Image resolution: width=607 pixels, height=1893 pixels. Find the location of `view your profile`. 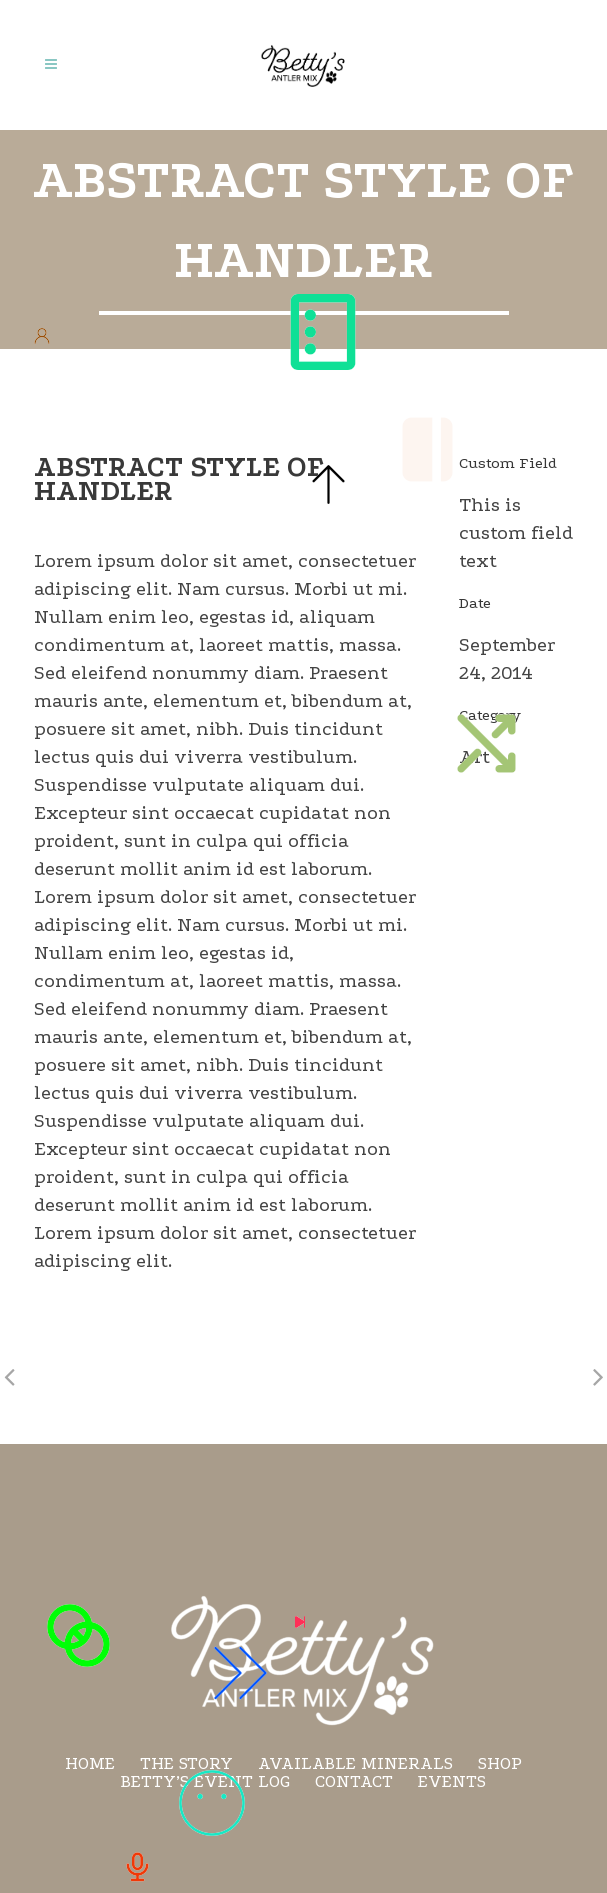

view your profile is located at coordinates (42, 336).